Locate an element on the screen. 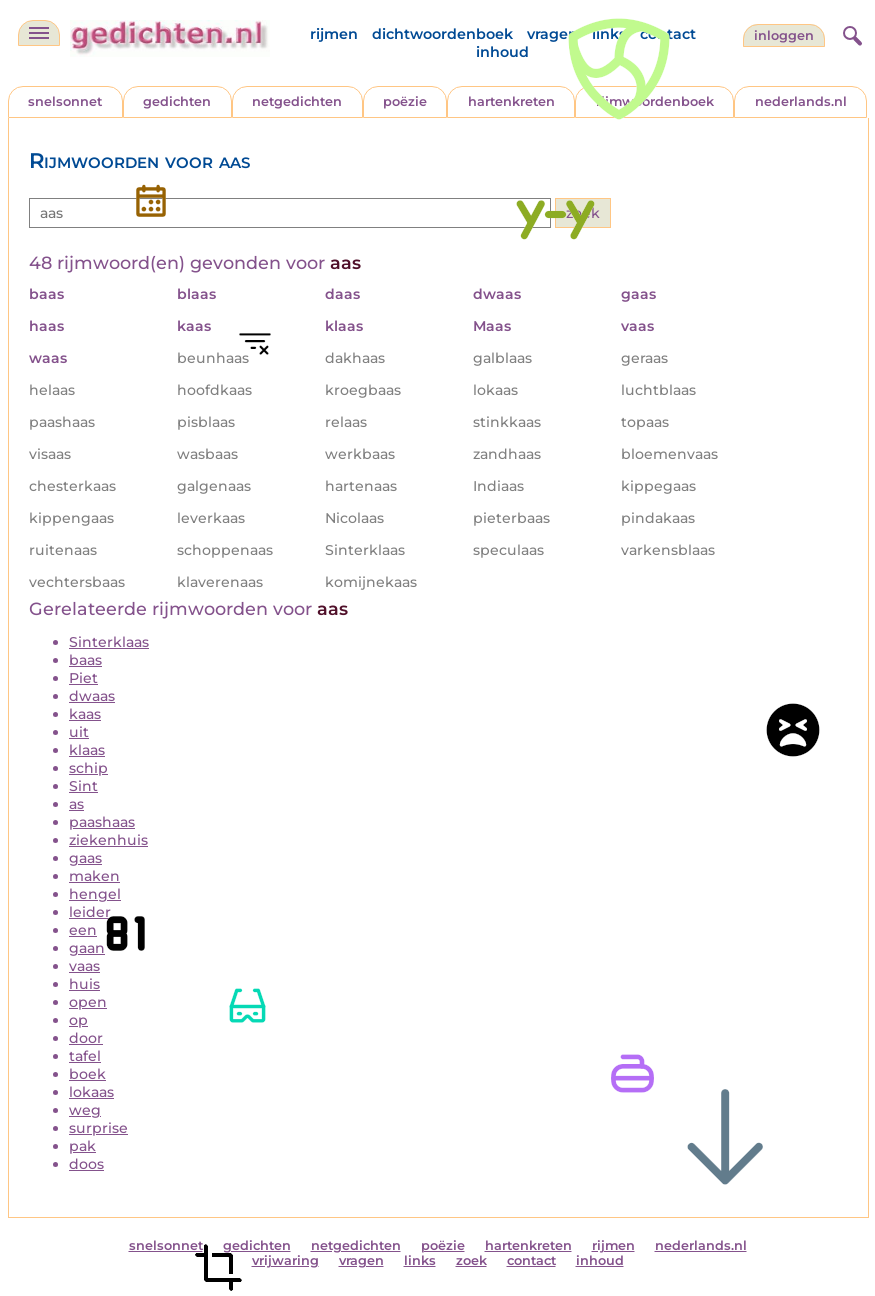  NEM cryptocurrency logo is located at coordinates (619, 69).